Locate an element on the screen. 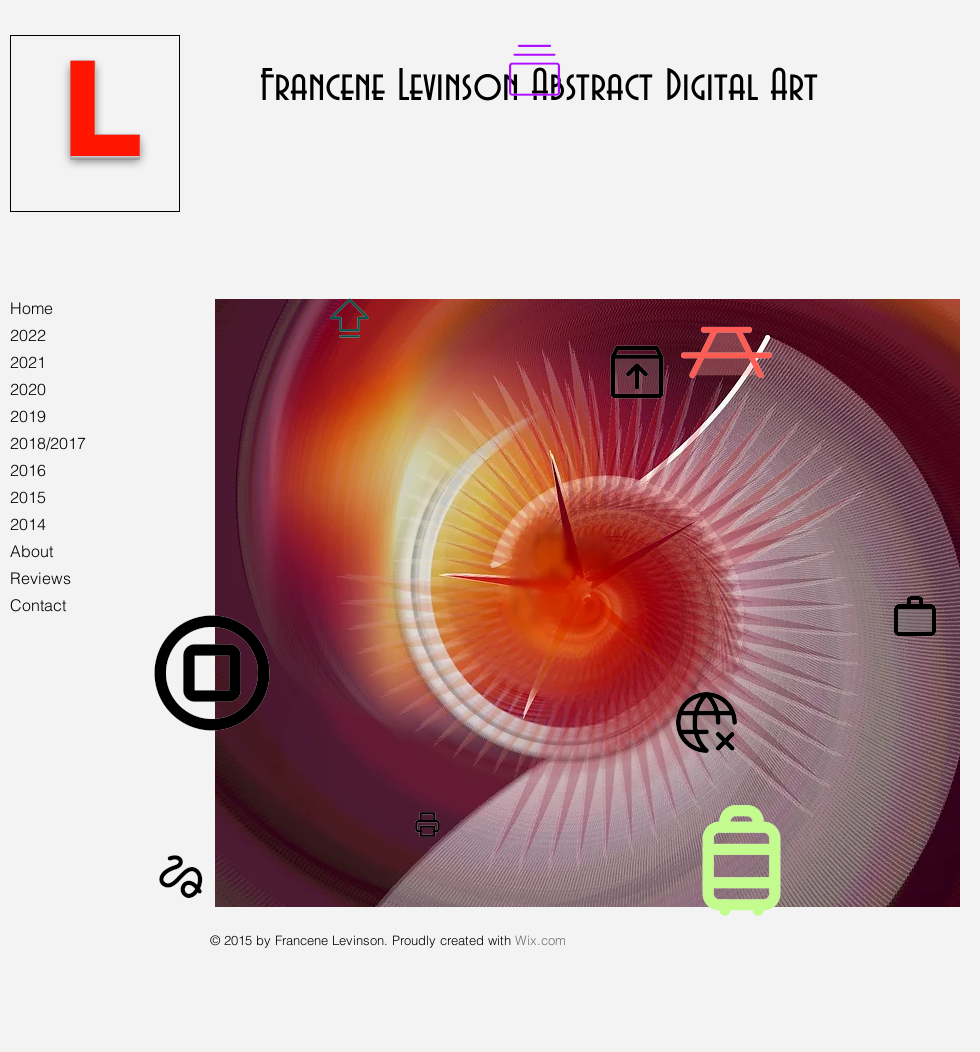 The height and width of the screenshot is (1052, 980). playstation square button symbol is located at coordinates (212, 673).